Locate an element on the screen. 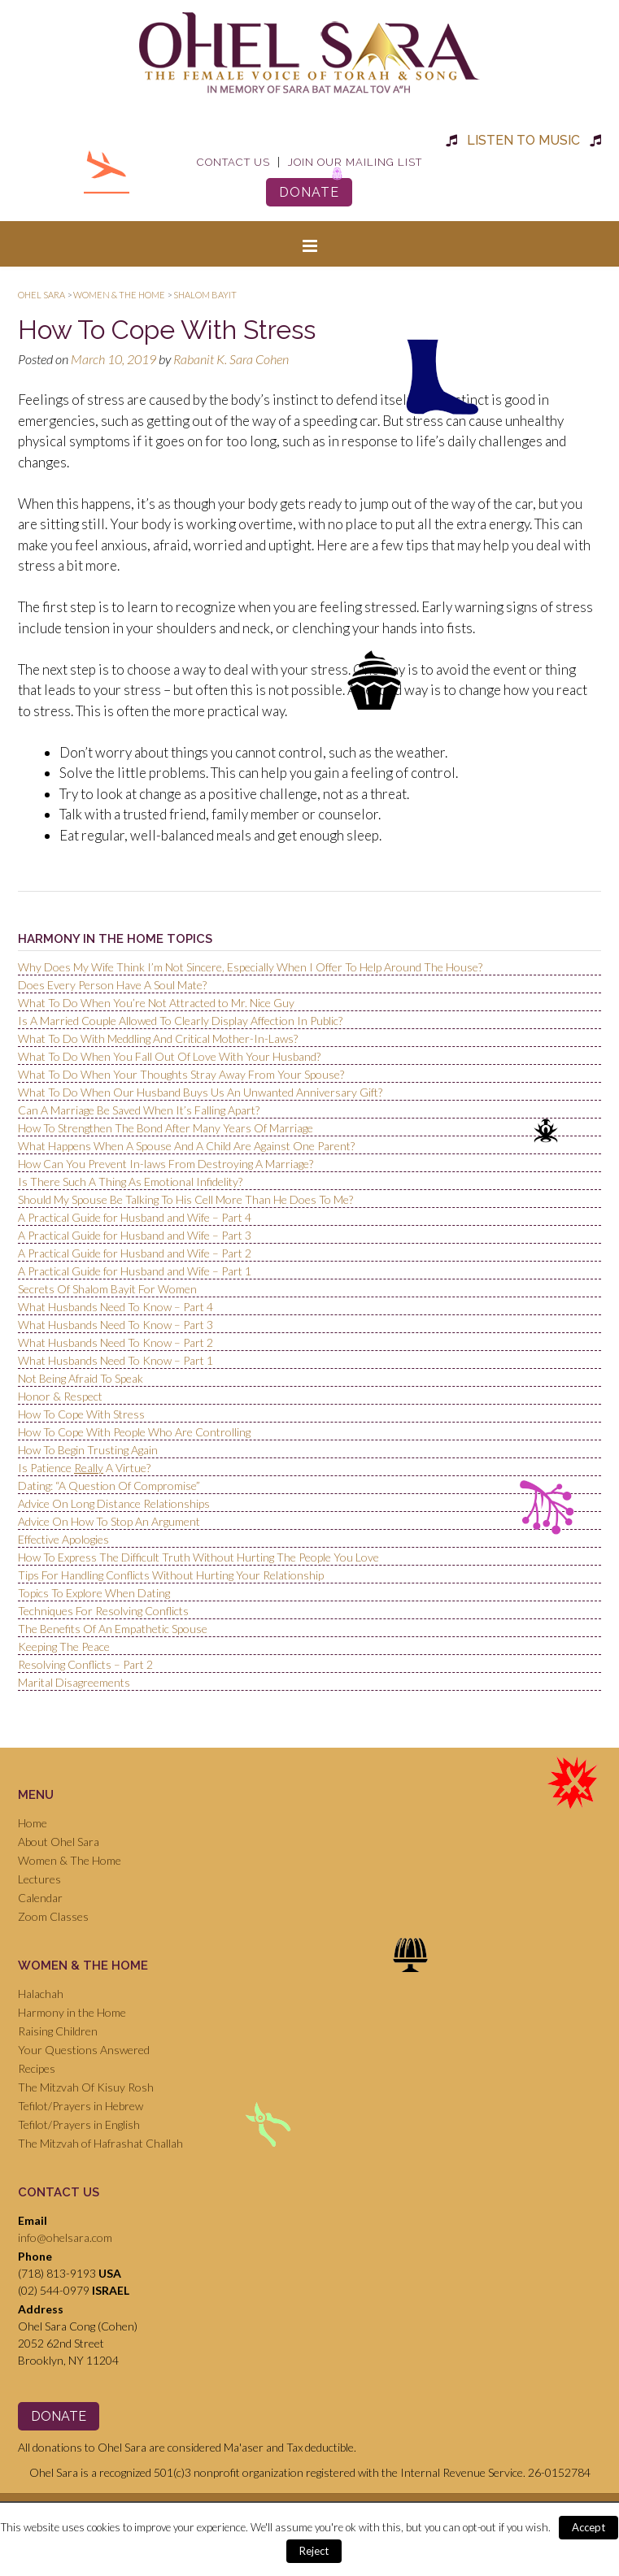 This screenshot has height=2576, width=619. access gardening or pruning tools is located at coordinates (268, 2124).